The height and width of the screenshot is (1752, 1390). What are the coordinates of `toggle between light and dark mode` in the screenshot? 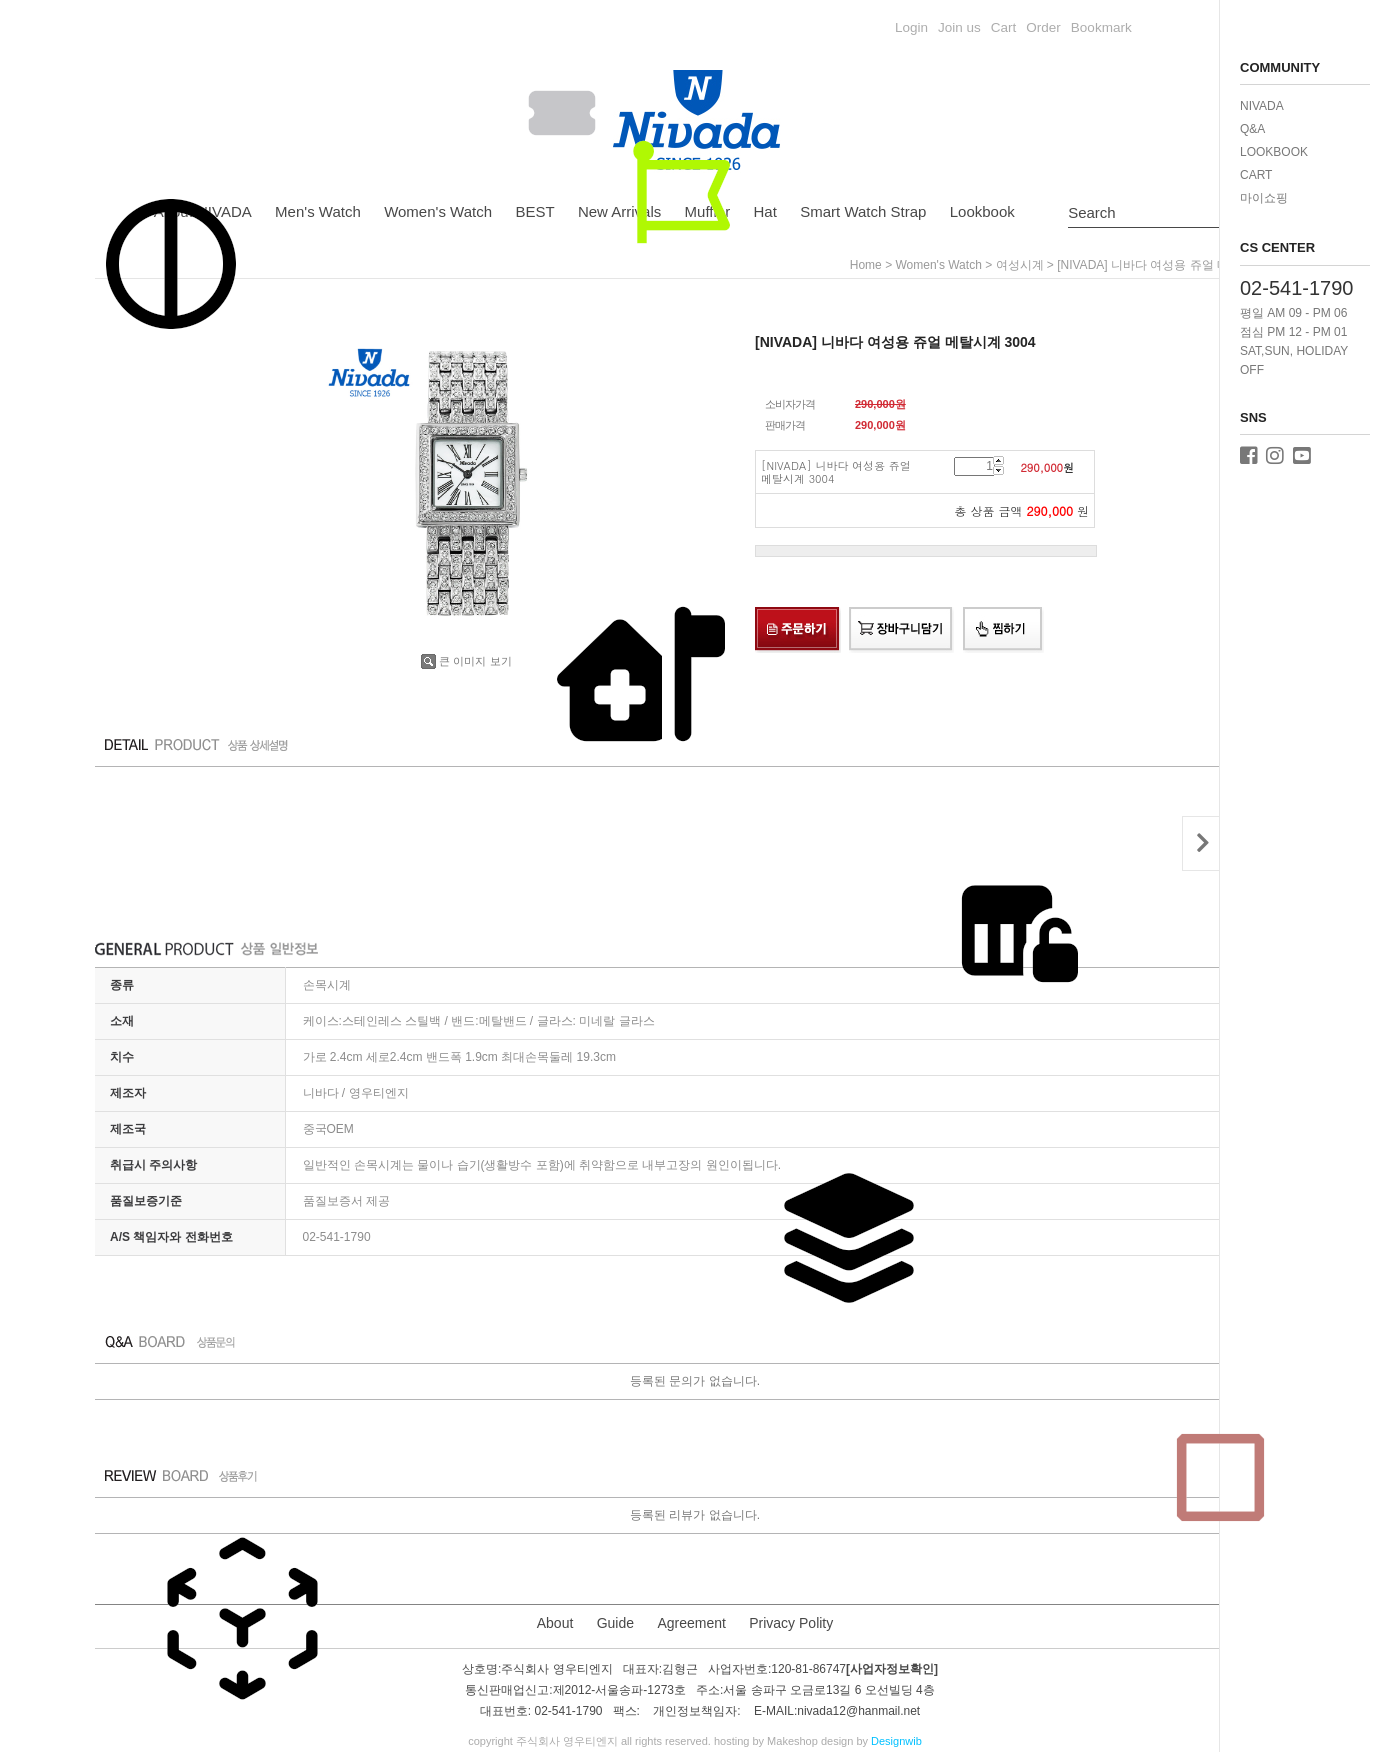 It's located at (171, 264).